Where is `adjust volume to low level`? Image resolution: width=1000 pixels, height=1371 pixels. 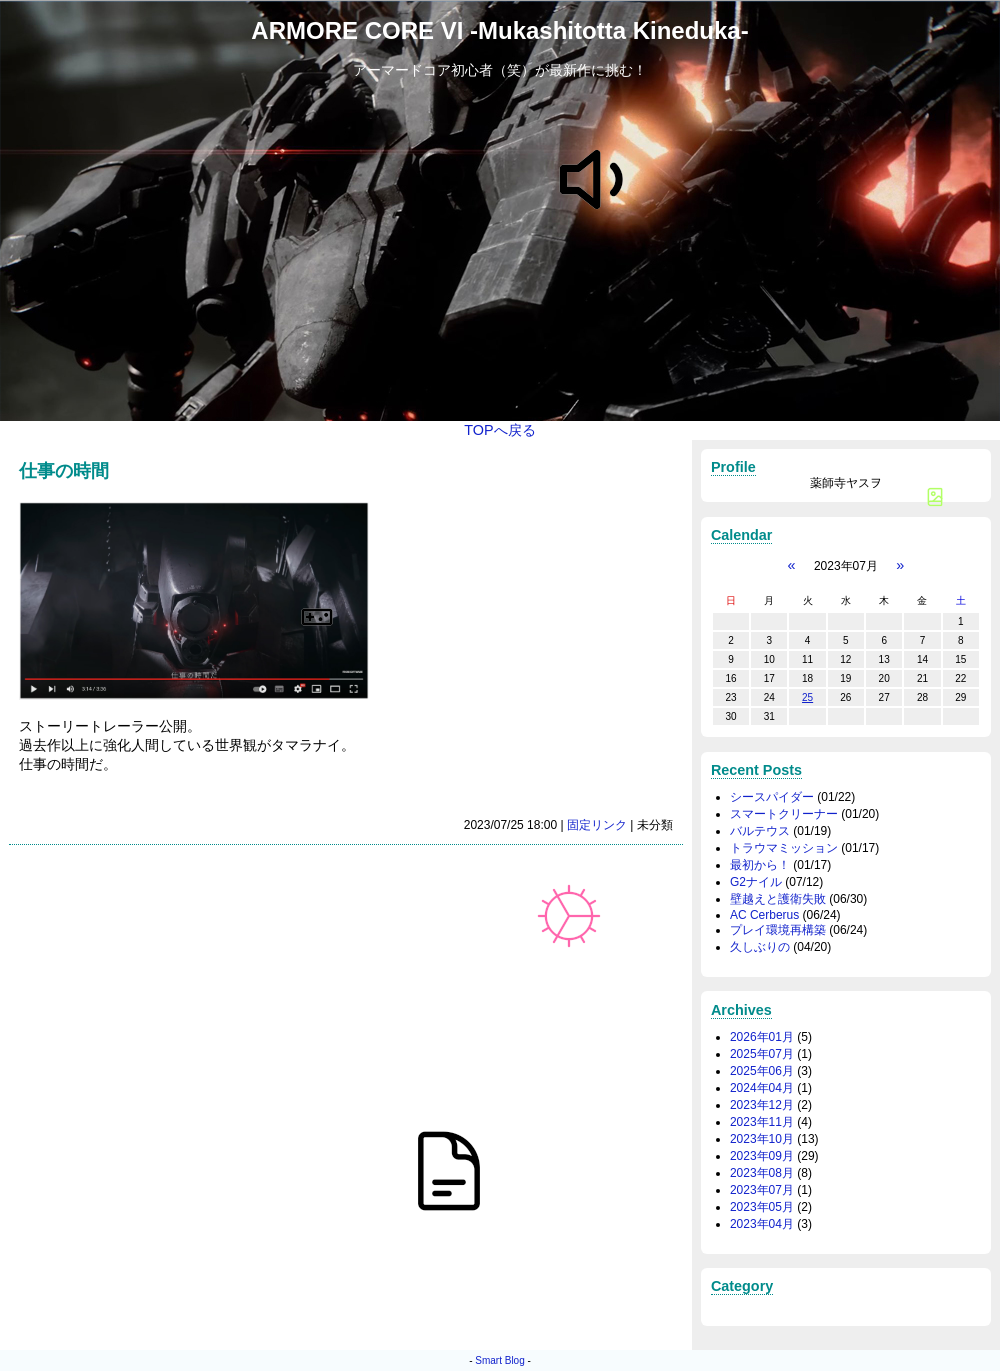 adjust volume to low level is located at coordinates (600, 179).